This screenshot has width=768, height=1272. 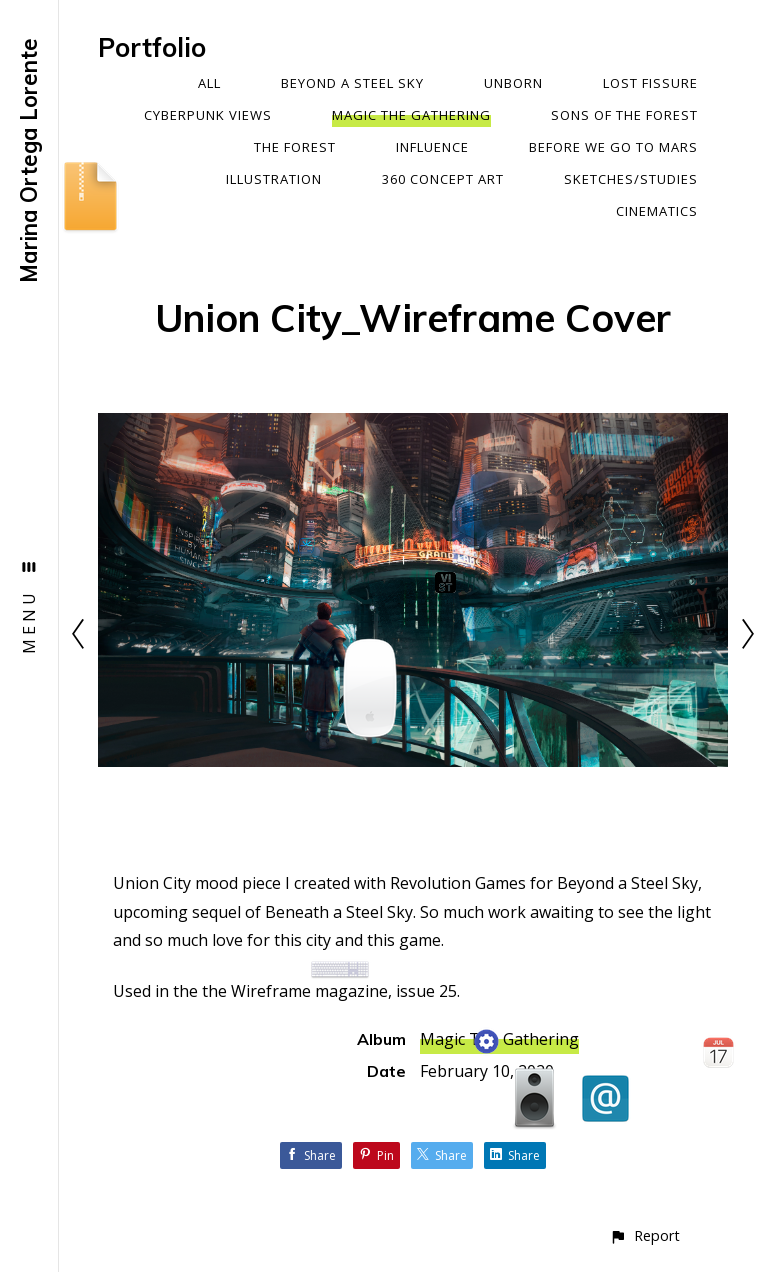 I want to click on a compressed zip file, so click(x=90, y=197).